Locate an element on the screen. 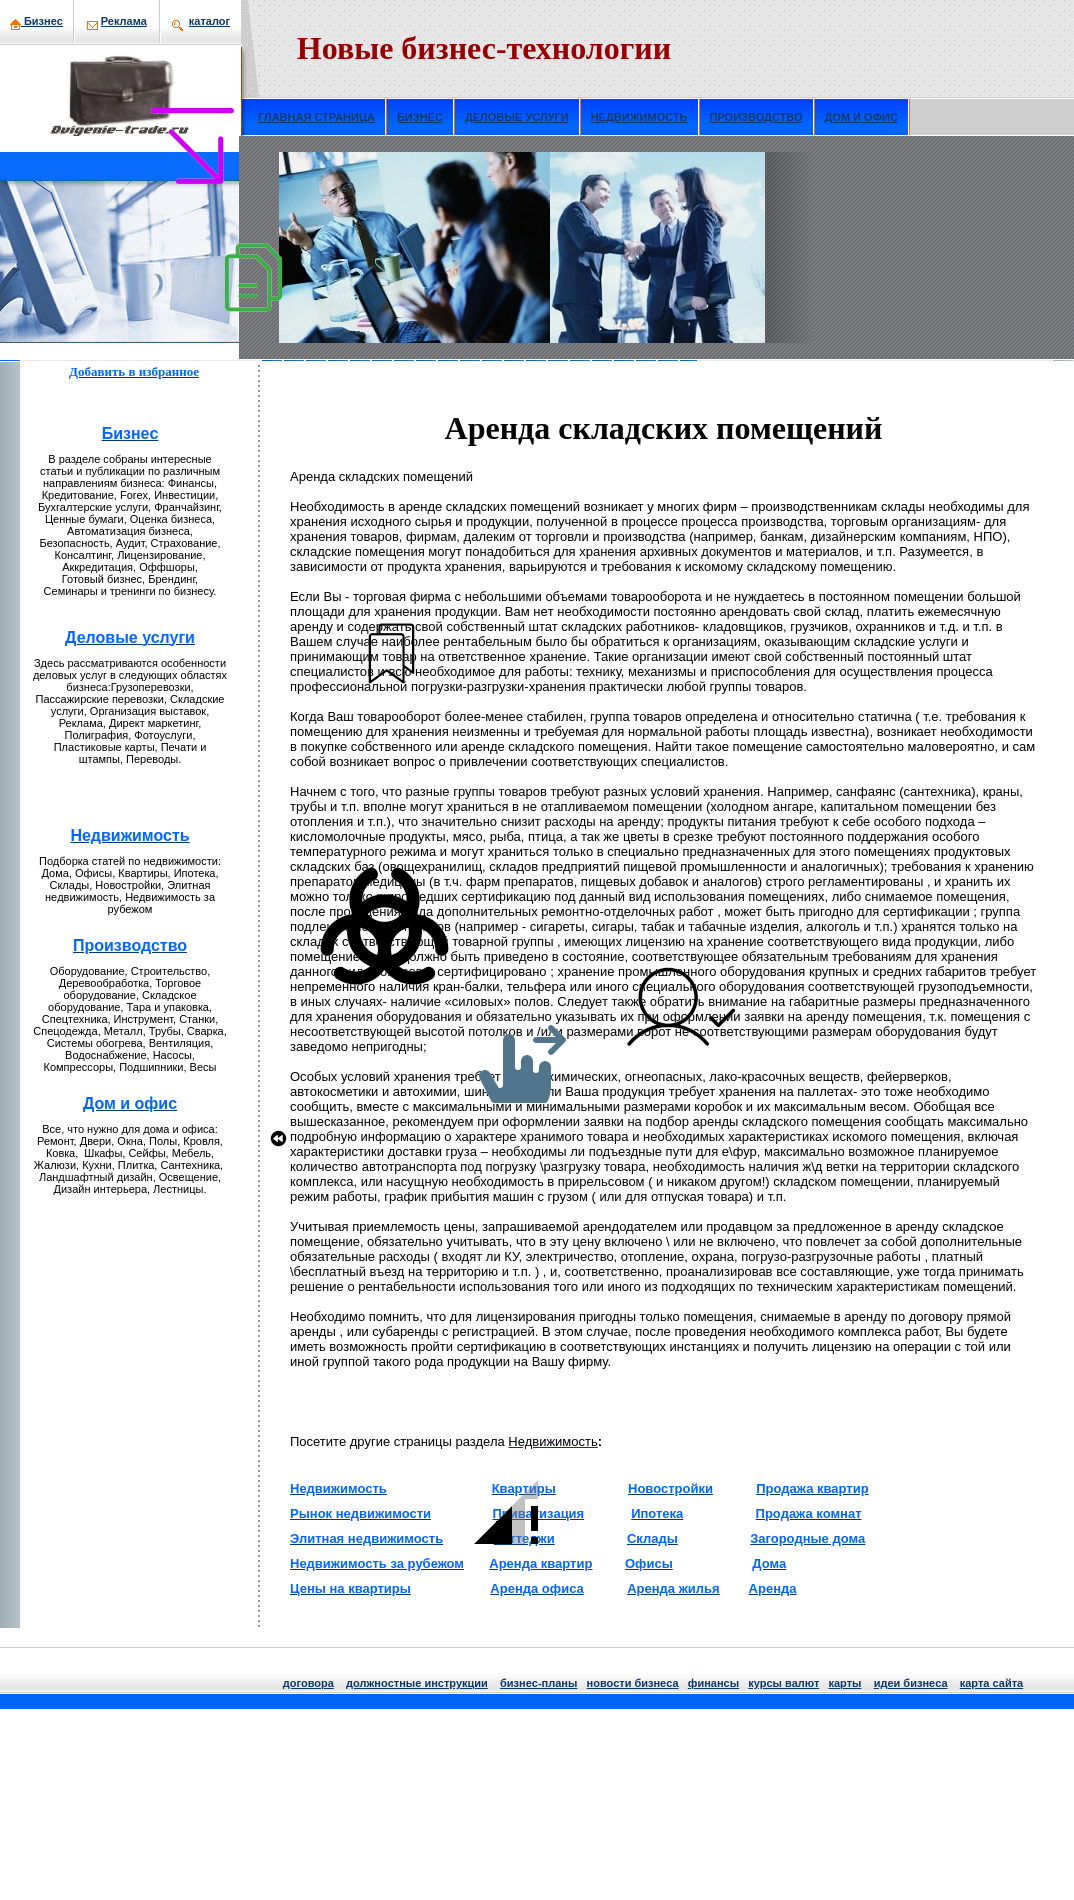 The image size is (1074, 1900). user verified or confirmed is located at coordinates (677, 1010).